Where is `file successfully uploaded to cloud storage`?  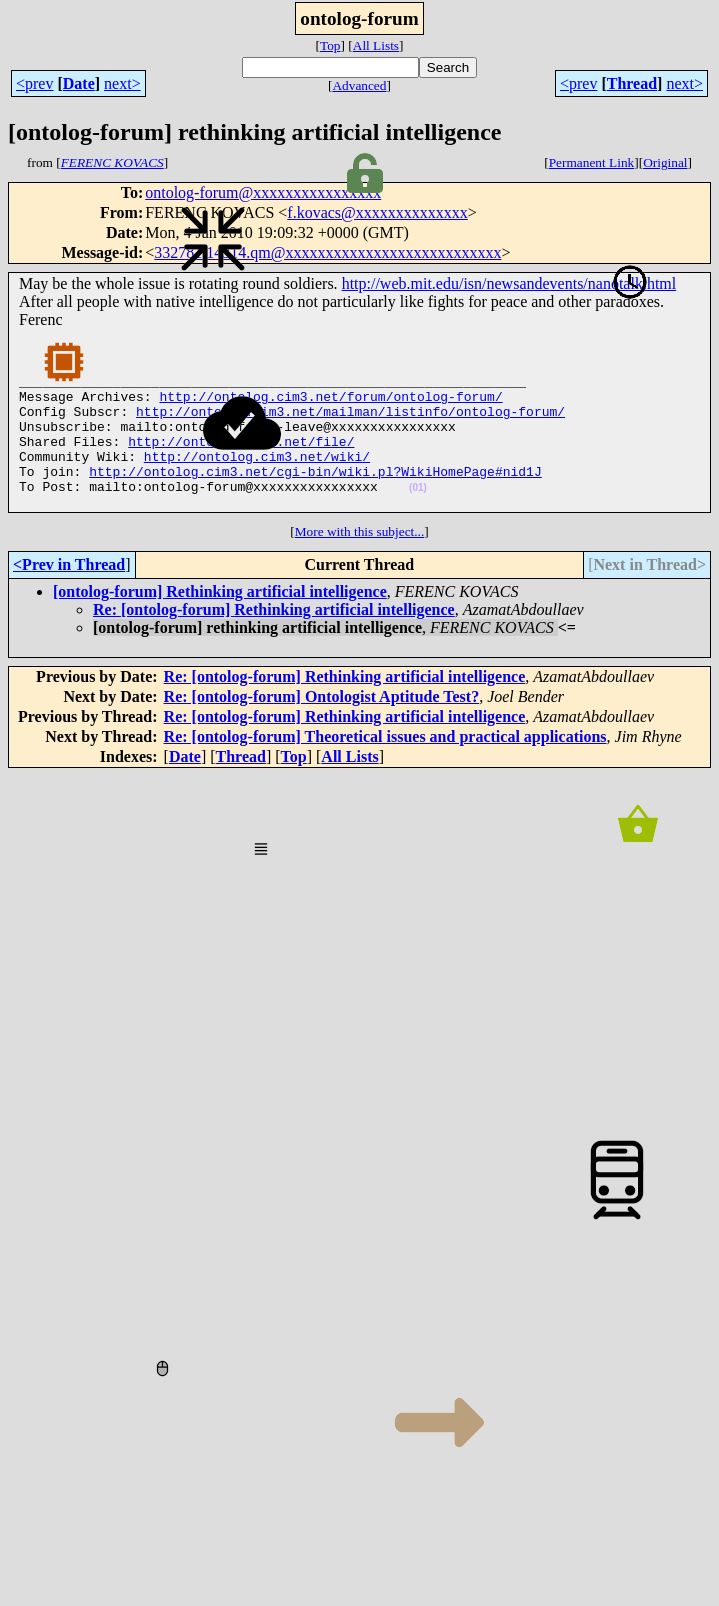 file successfully uploaded to cloud storage is located at coordinates (242, 423).